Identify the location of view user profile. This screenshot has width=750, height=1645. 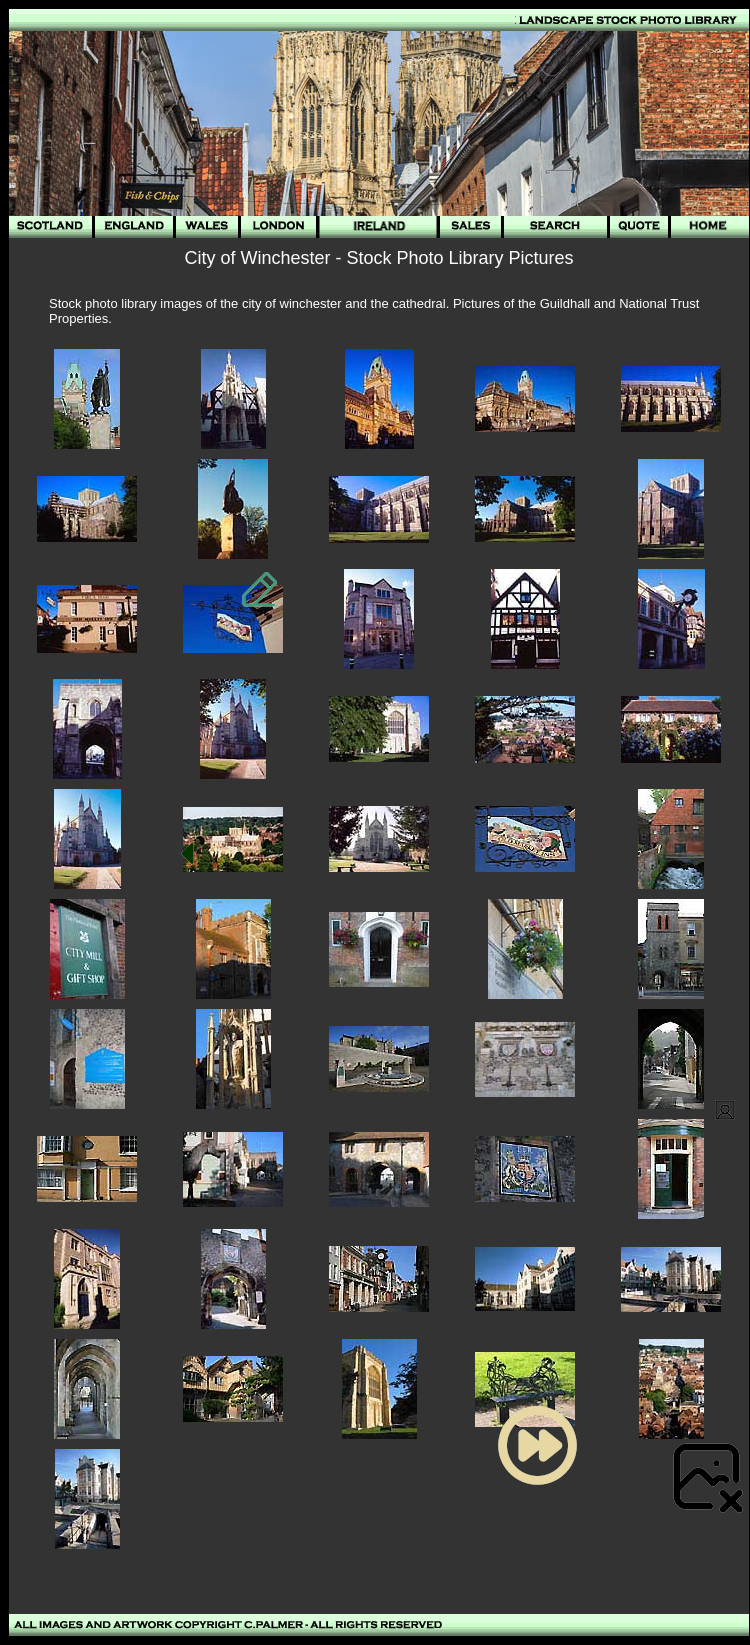
(725, 1110).